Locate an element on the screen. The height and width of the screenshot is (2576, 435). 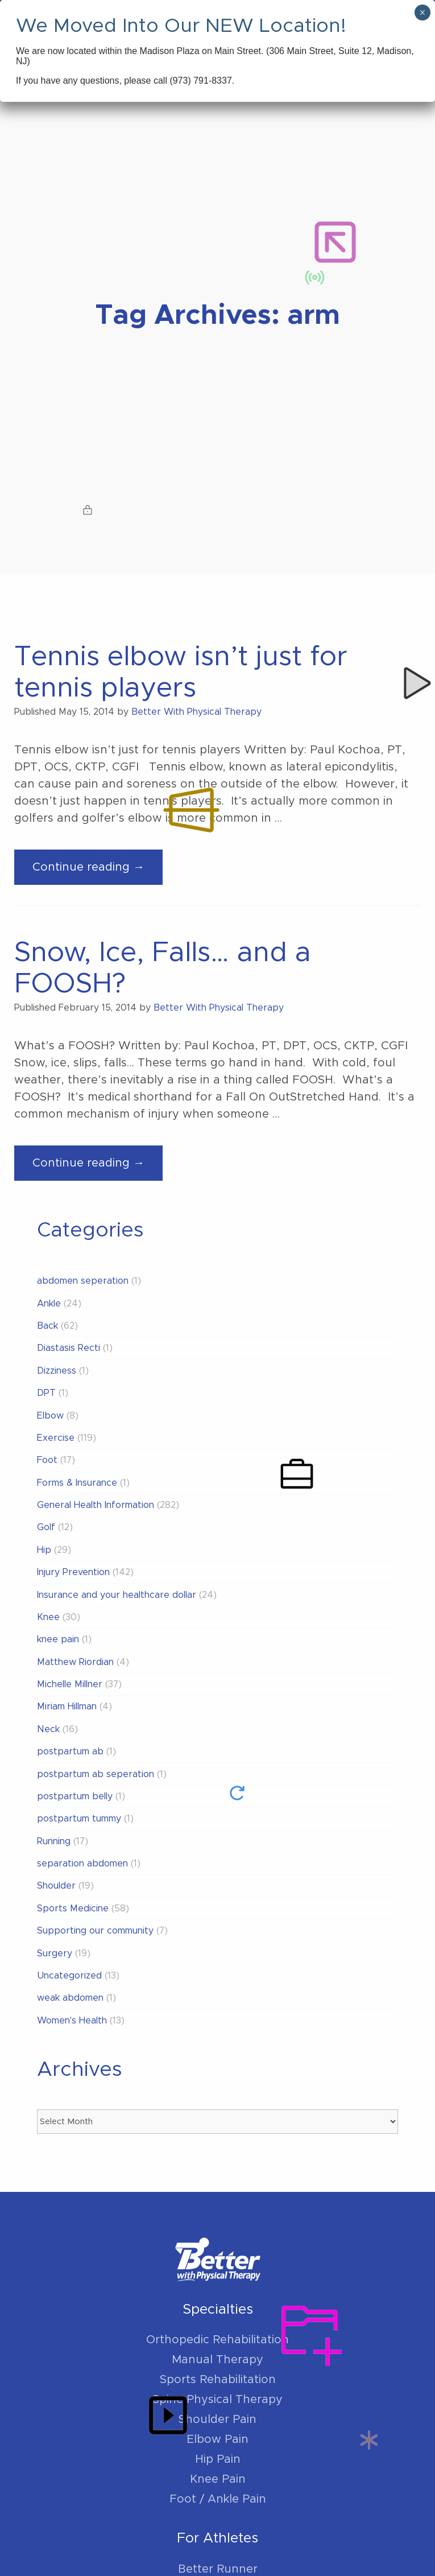
access travel or trip settings is located at coordinates (297, 1475).